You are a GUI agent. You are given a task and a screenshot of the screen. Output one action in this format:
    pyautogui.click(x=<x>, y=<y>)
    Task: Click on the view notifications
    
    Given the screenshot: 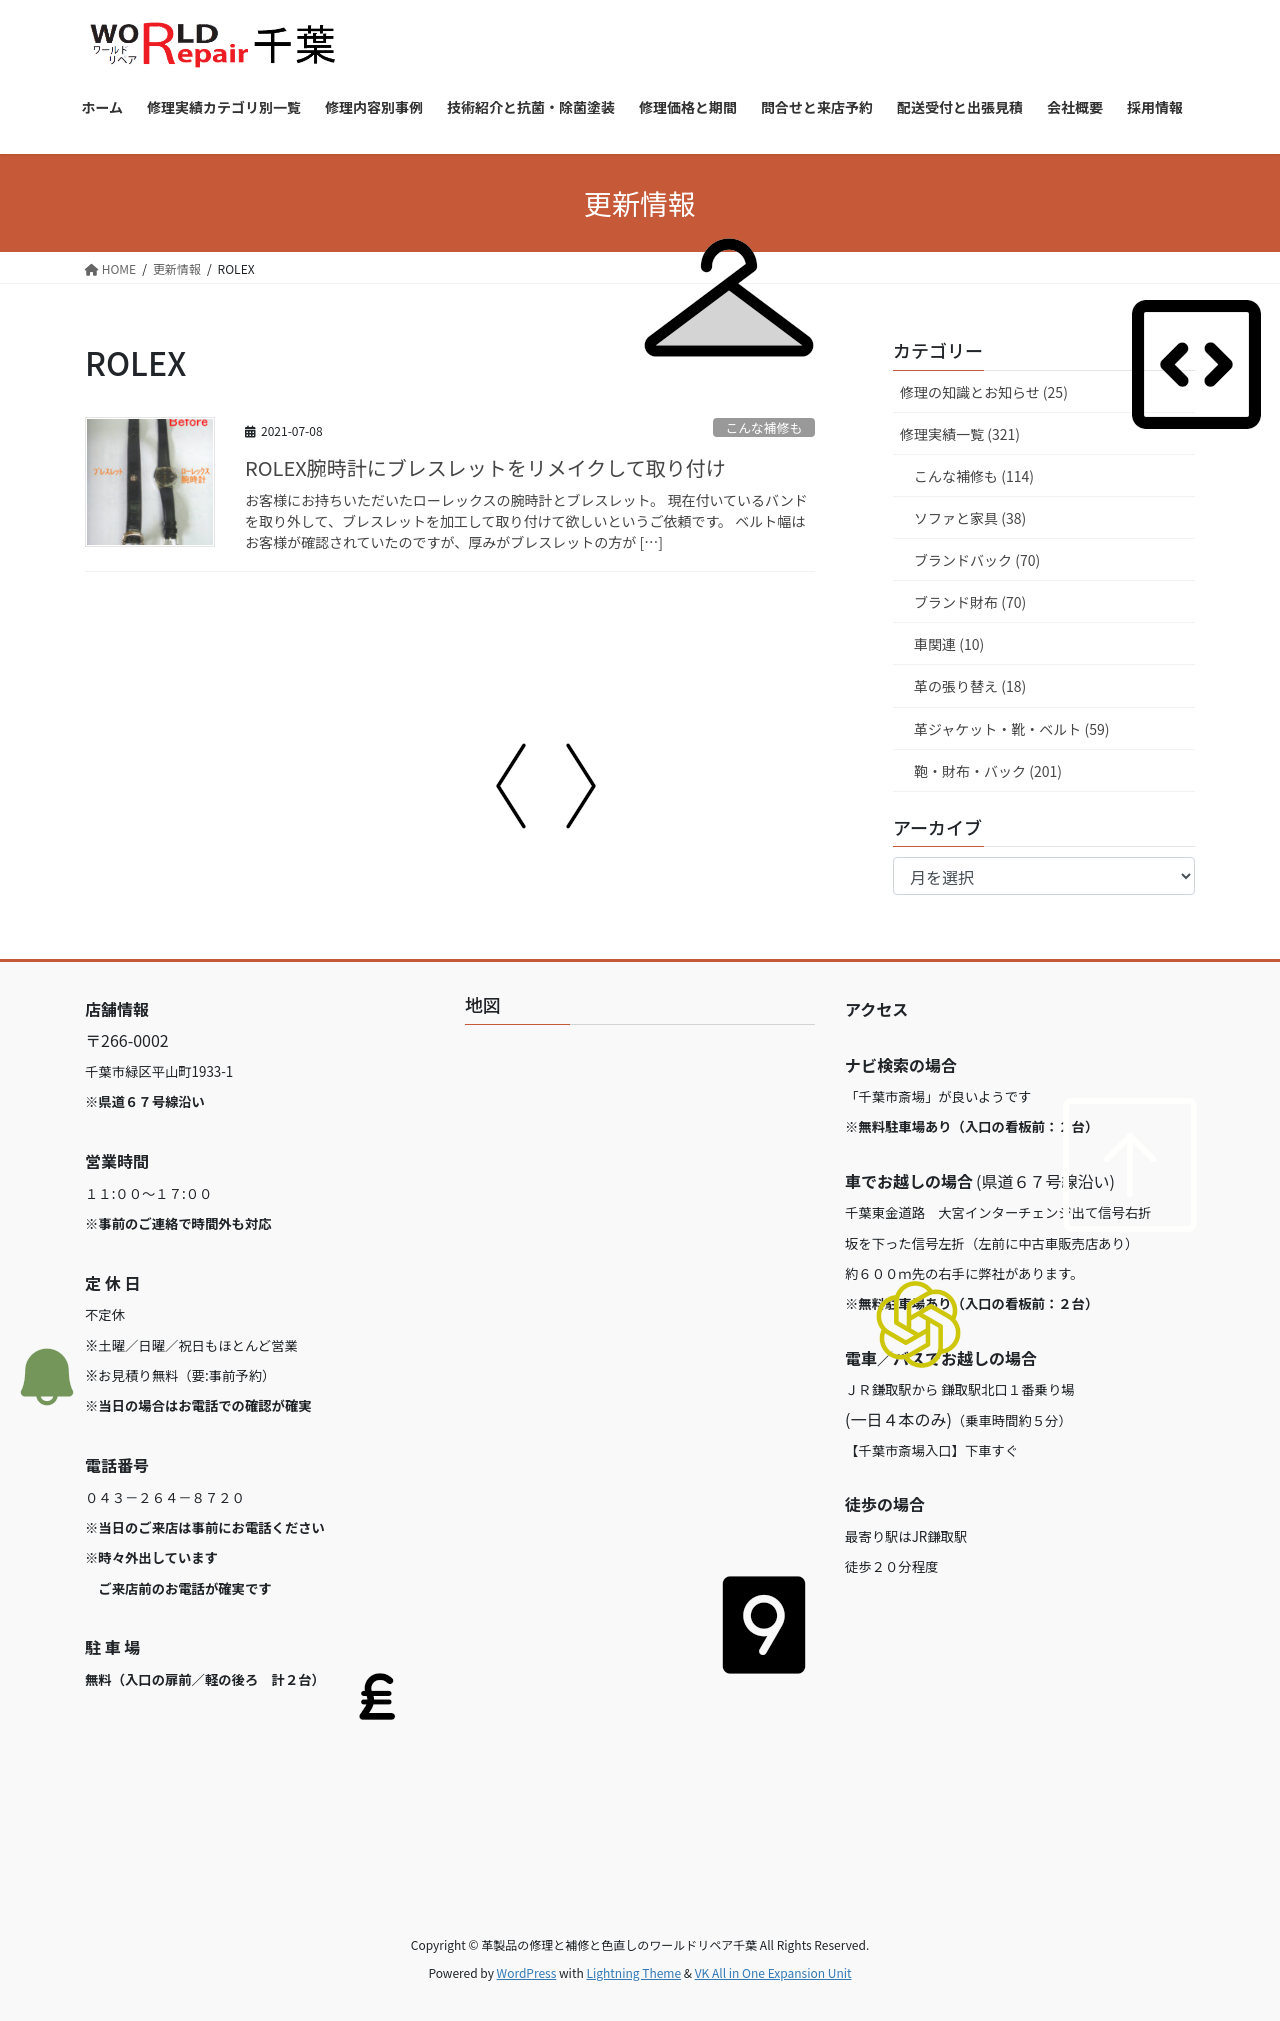 What is the action you would take?
    pyautogui.click(x=47, y=1377)
    